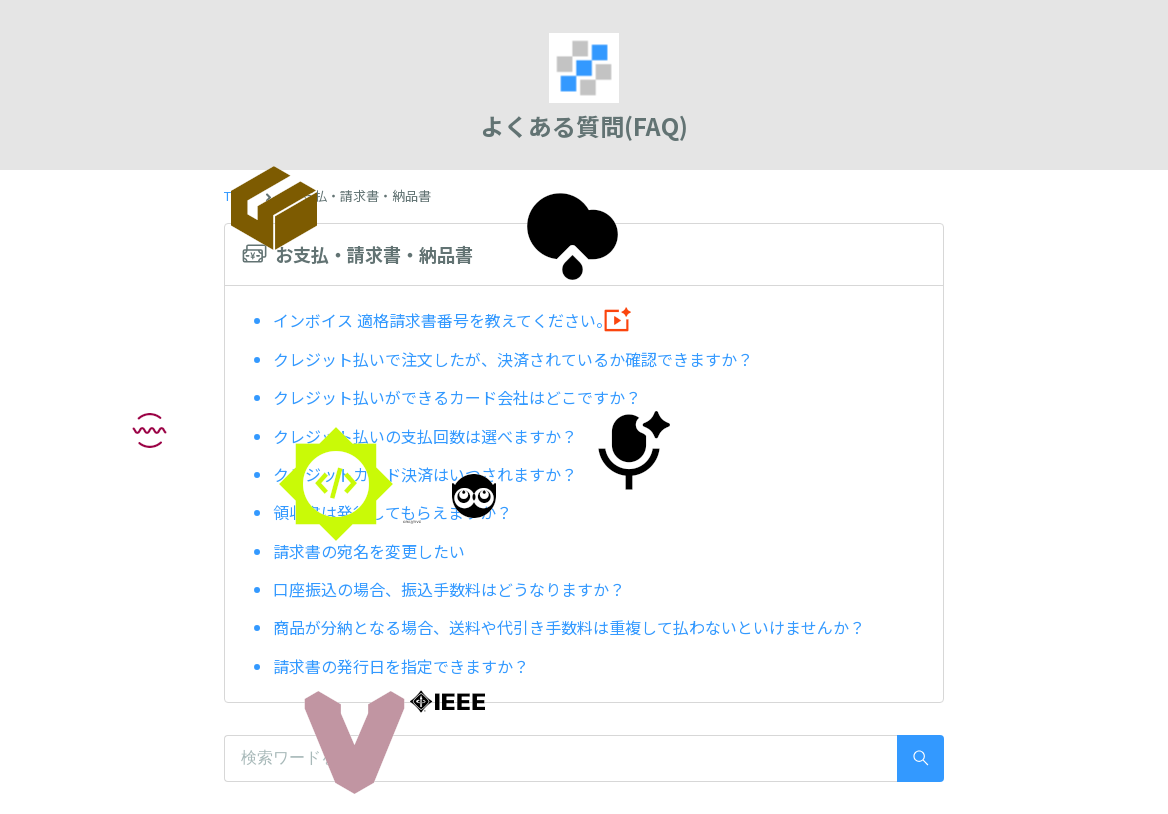  I want to click on creative technology company logo, so click(412, 522).